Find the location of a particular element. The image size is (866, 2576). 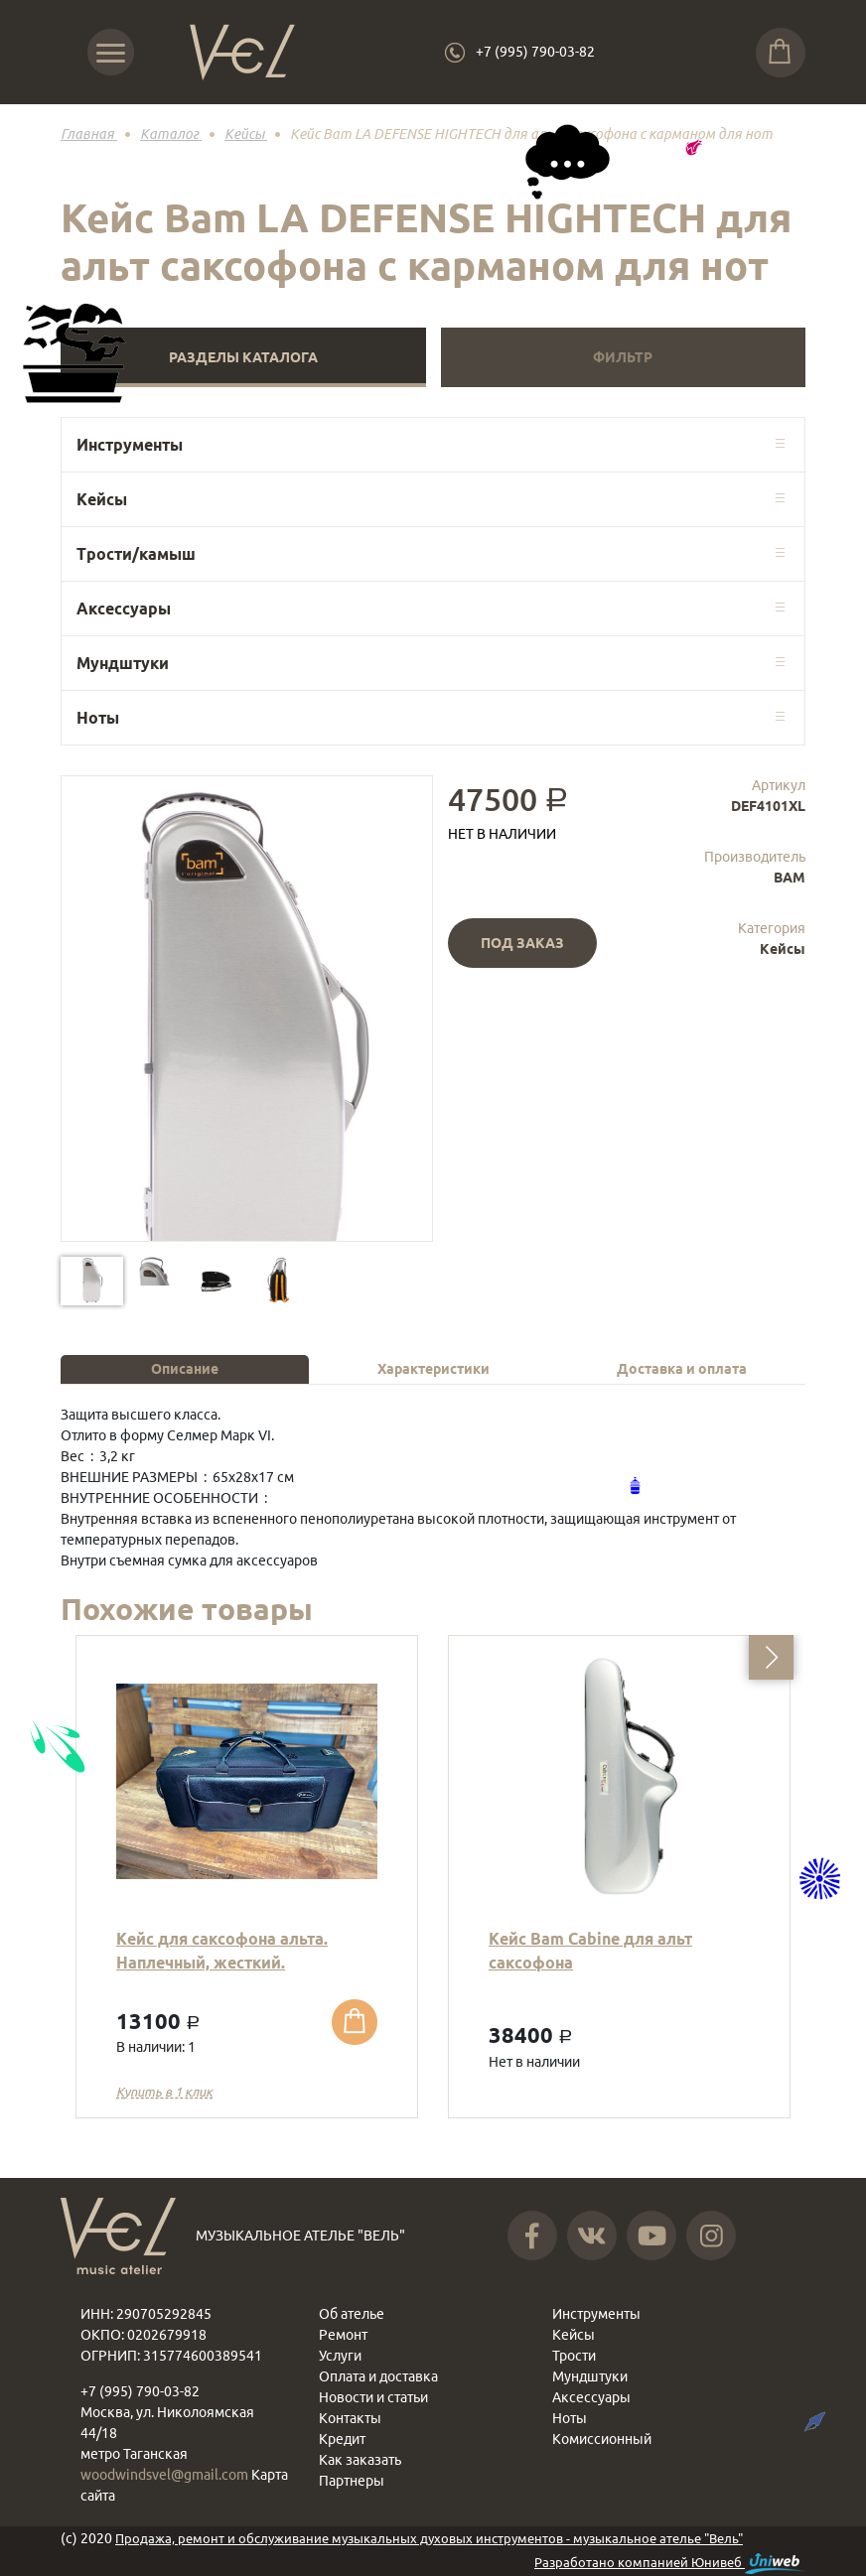

dandelion flower icon for nature or garden-themed game elements is located at coordinates (819, 1878).